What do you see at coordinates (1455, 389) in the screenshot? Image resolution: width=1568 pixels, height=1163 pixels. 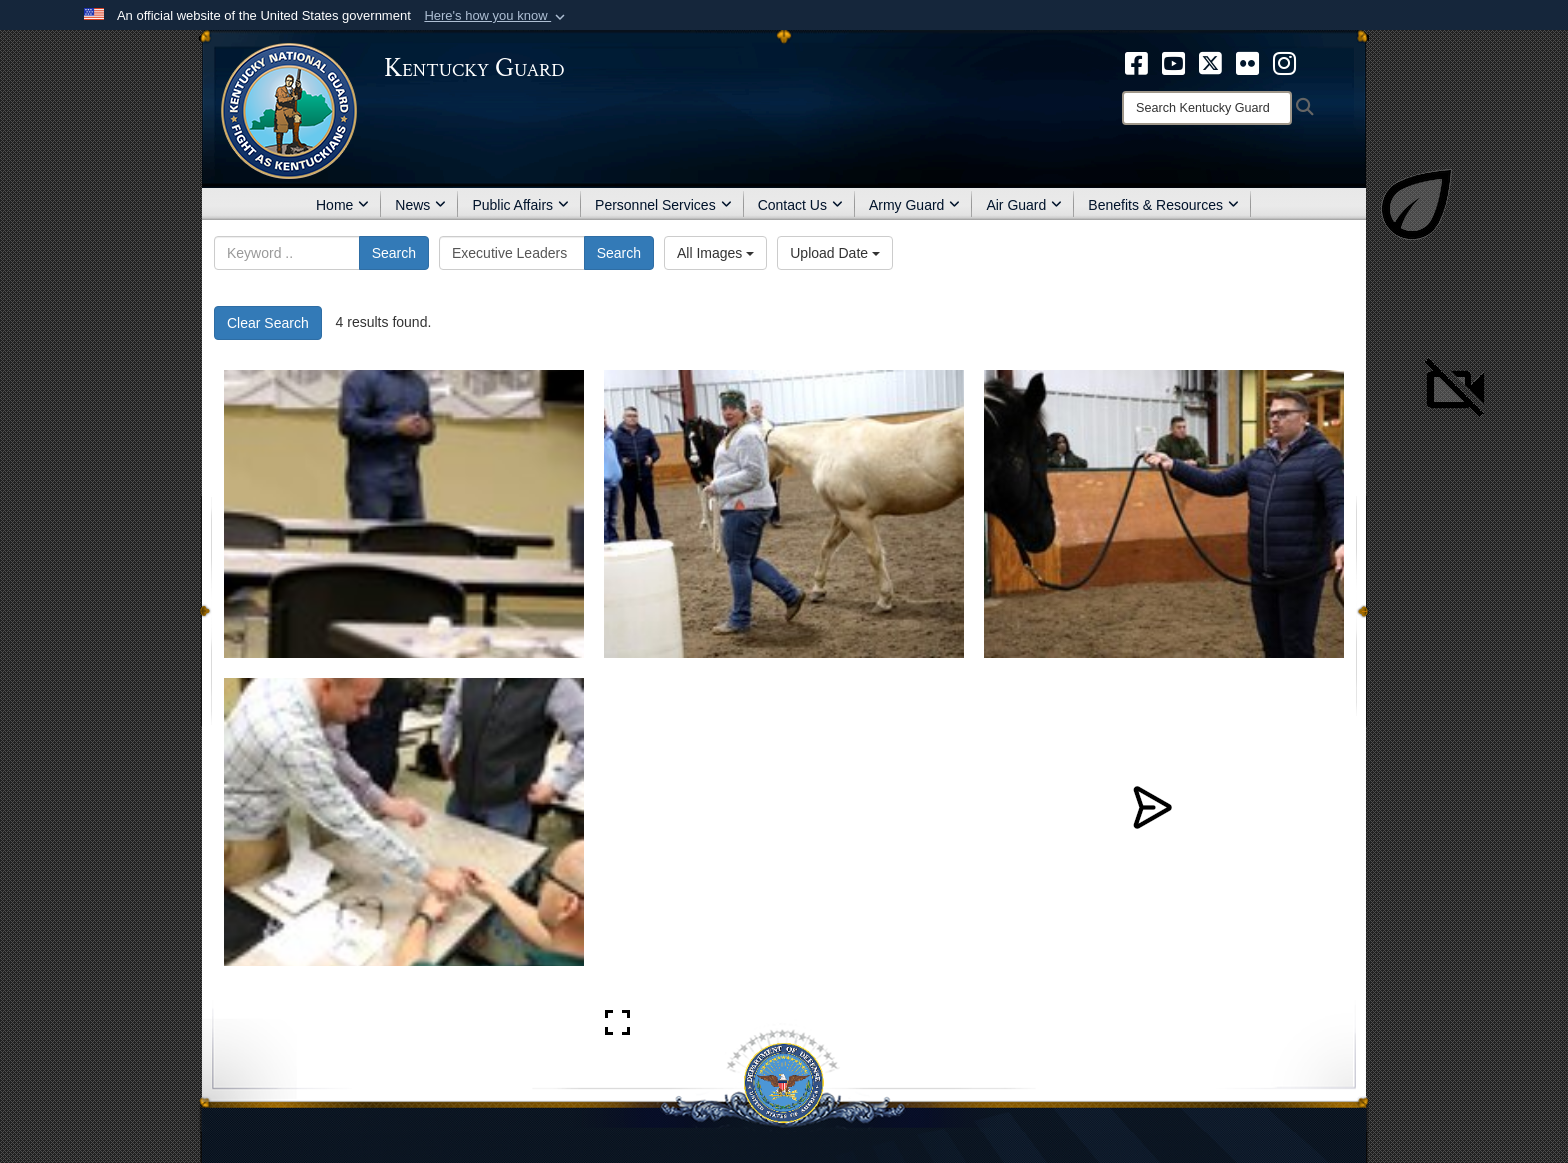 I see `turn off camera or video` at bounding box center [1455, 389].